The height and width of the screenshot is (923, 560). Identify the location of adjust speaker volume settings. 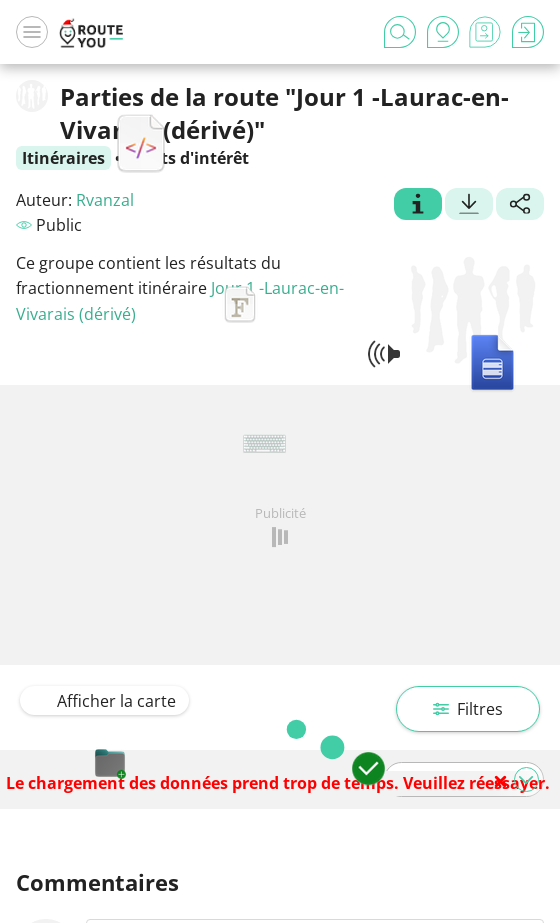
(384, 354).